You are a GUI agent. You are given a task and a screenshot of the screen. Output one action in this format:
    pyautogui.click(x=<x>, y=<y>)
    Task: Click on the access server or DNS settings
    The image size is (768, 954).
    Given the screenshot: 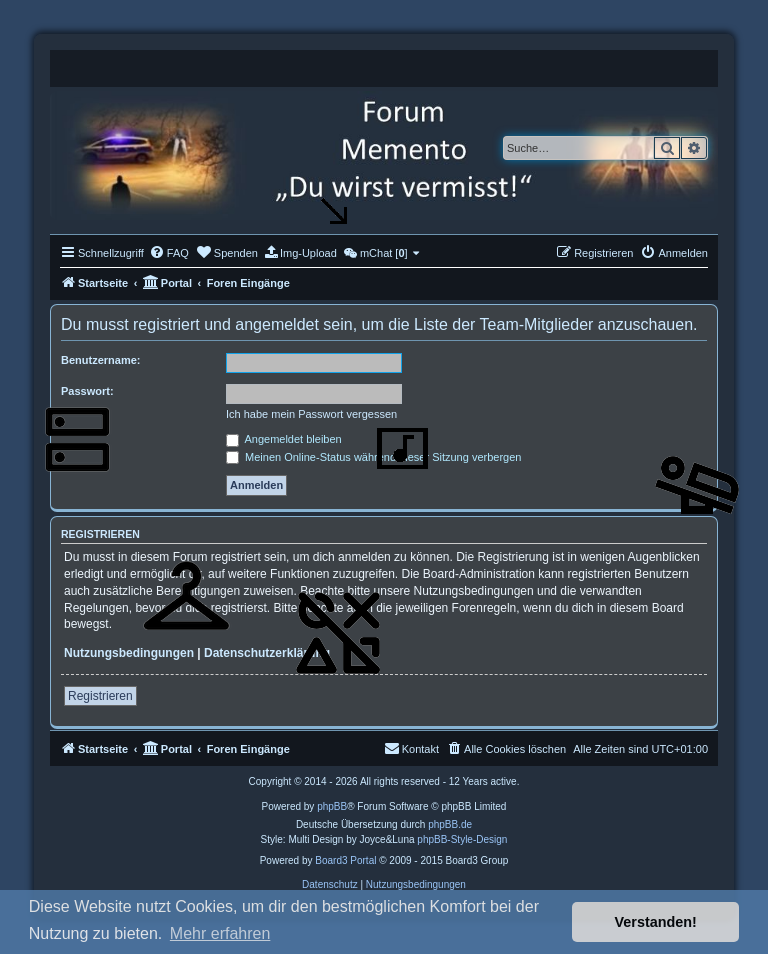 What is the action you would take?
    pyautogui.click(x=77, y=439)
    